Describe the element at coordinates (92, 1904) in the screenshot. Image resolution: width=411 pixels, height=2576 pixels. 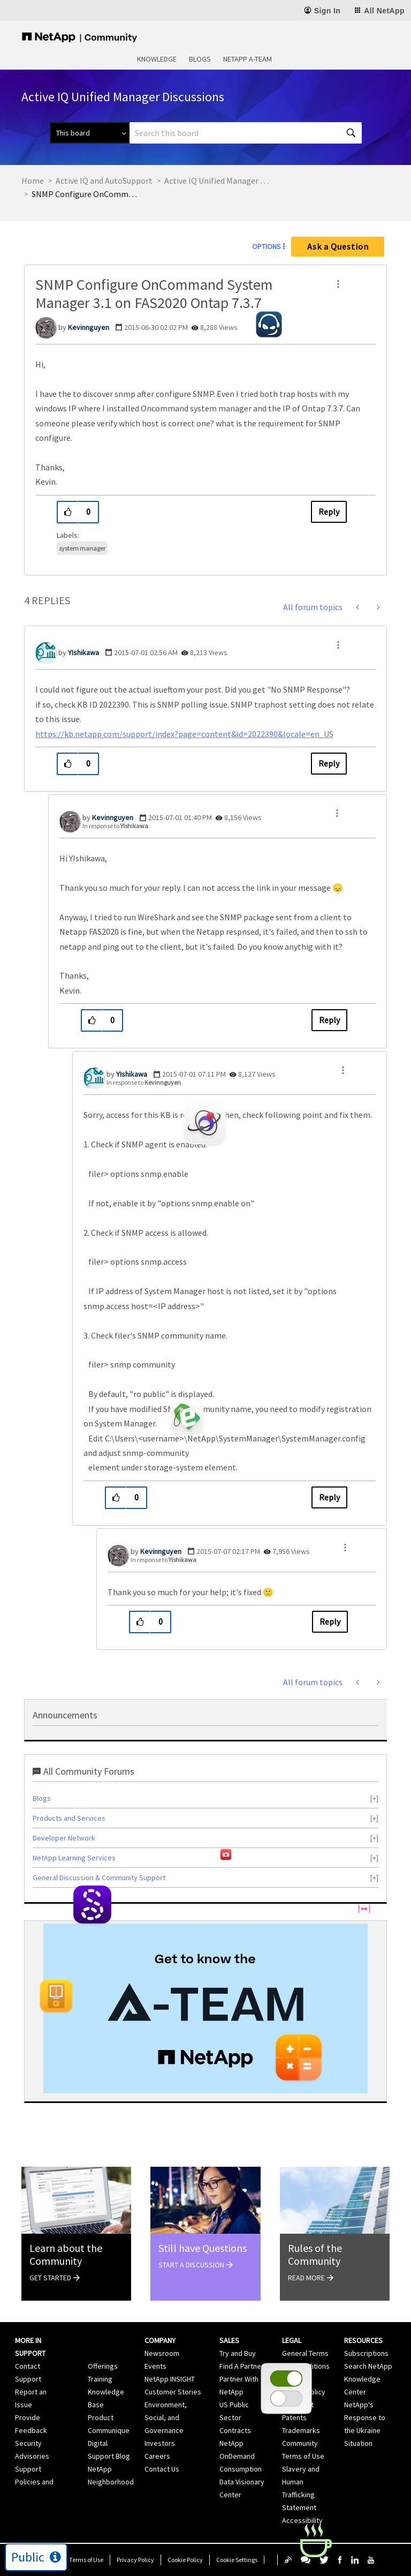
I see `open Seamly2D pattern drafting application` at that location.